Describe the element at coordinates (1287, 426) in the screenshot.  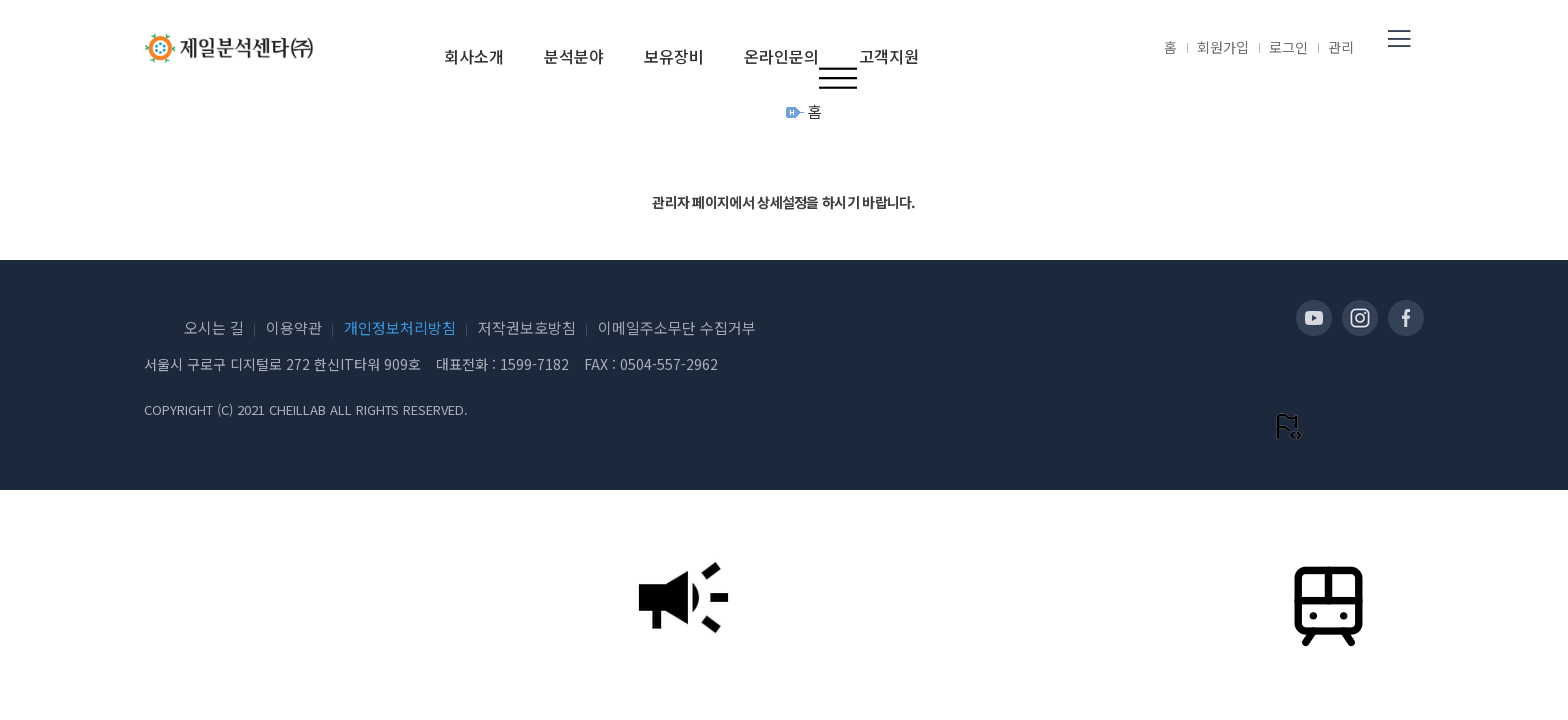
I see `access feature flags or code toggles` at that location.